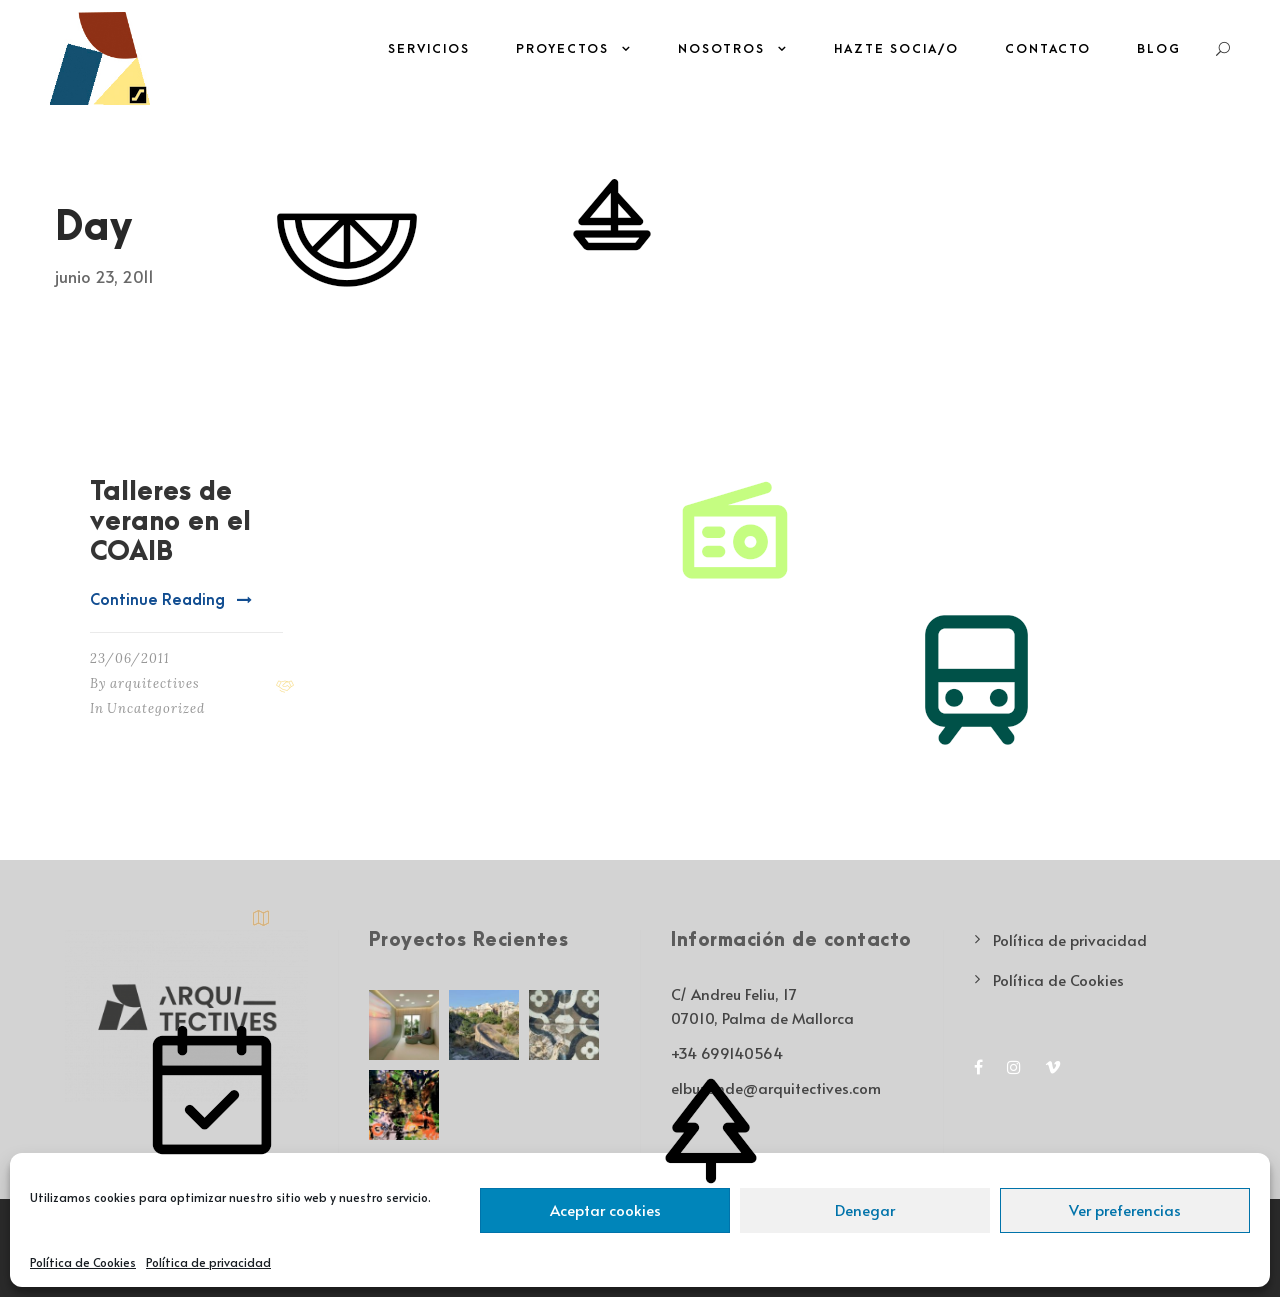 The width and height of the screenshot is (1280, 1297). I want to click on view train schedules or rail services, so click(976, 675).